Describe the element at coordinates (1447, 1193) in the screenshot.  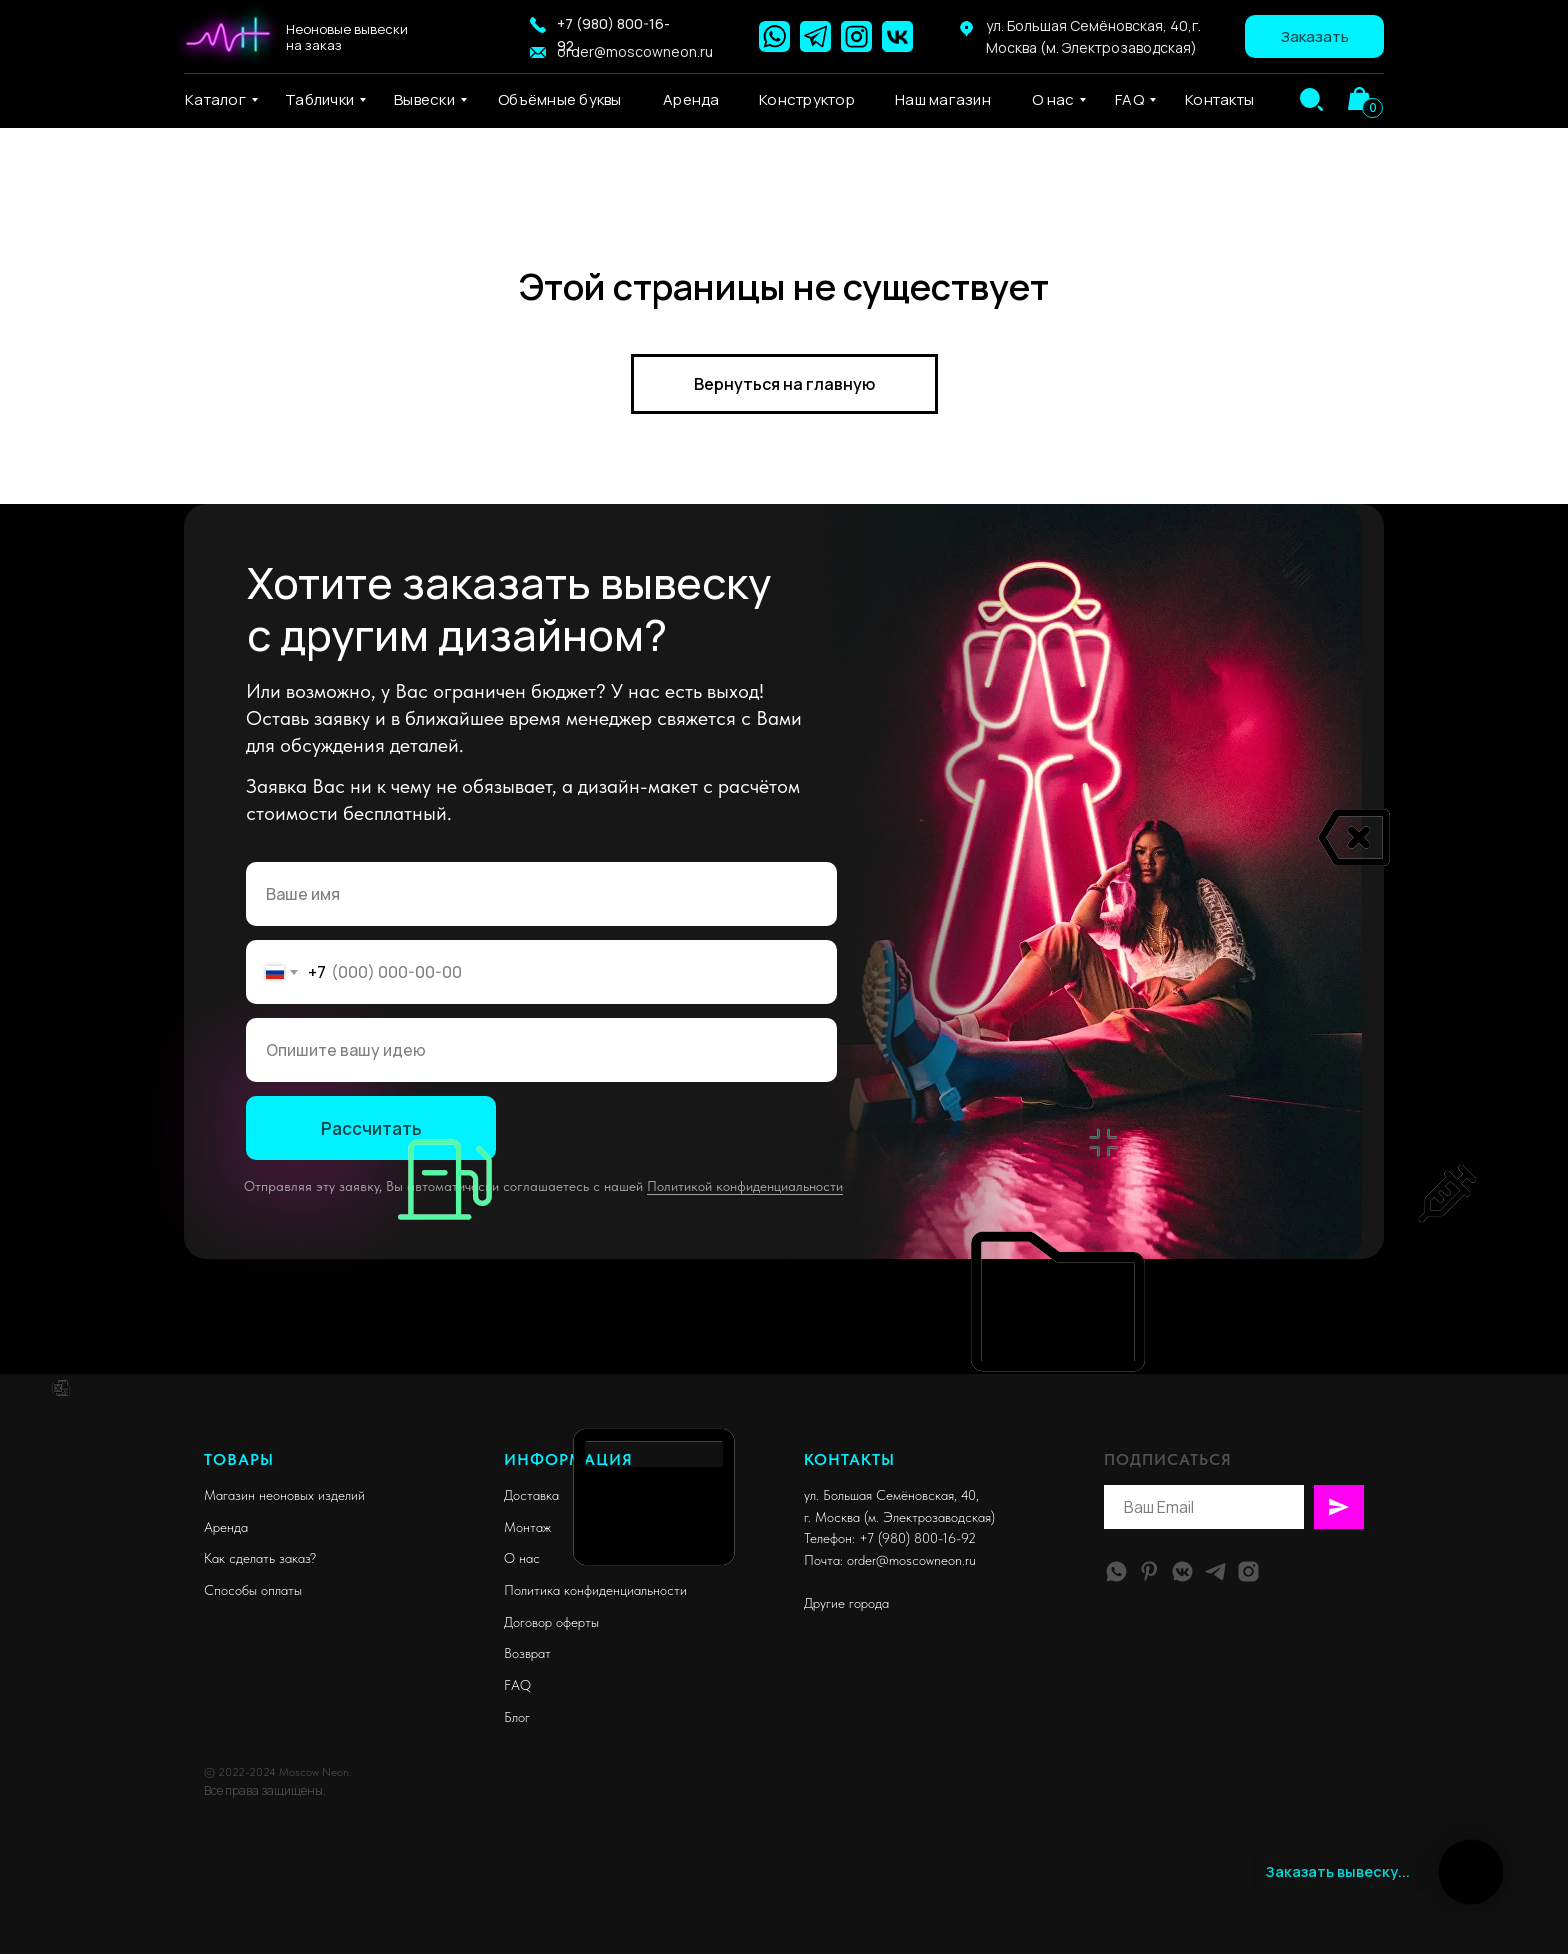
I see `access medical or health information` at that location.